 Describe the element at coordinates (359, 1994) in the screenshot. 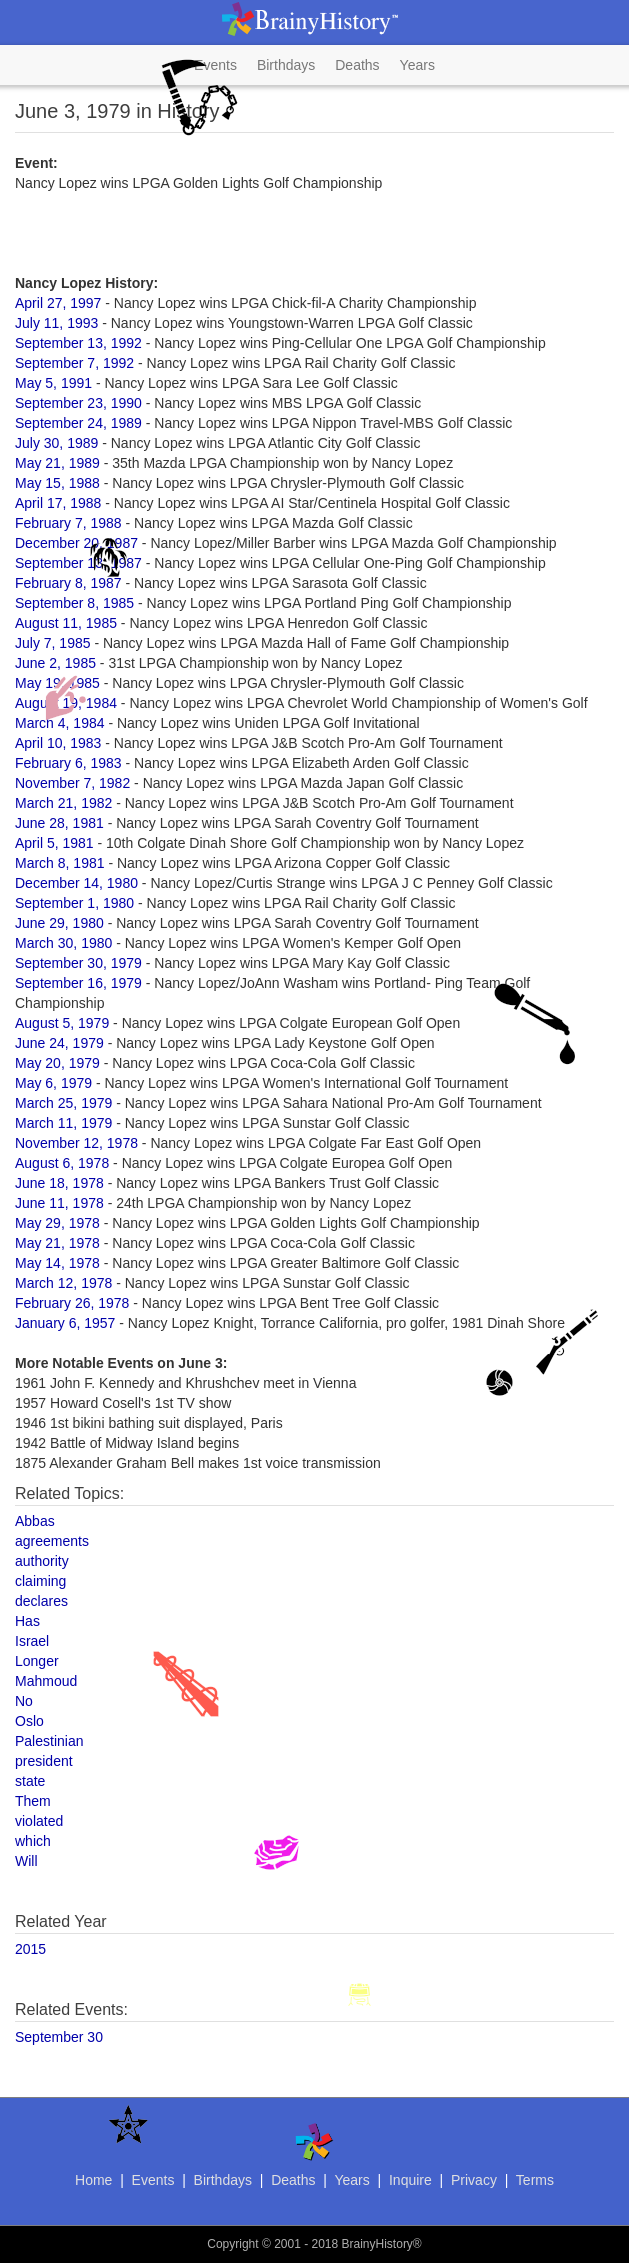

I see `select claymore mine weapon or trap` at that location.